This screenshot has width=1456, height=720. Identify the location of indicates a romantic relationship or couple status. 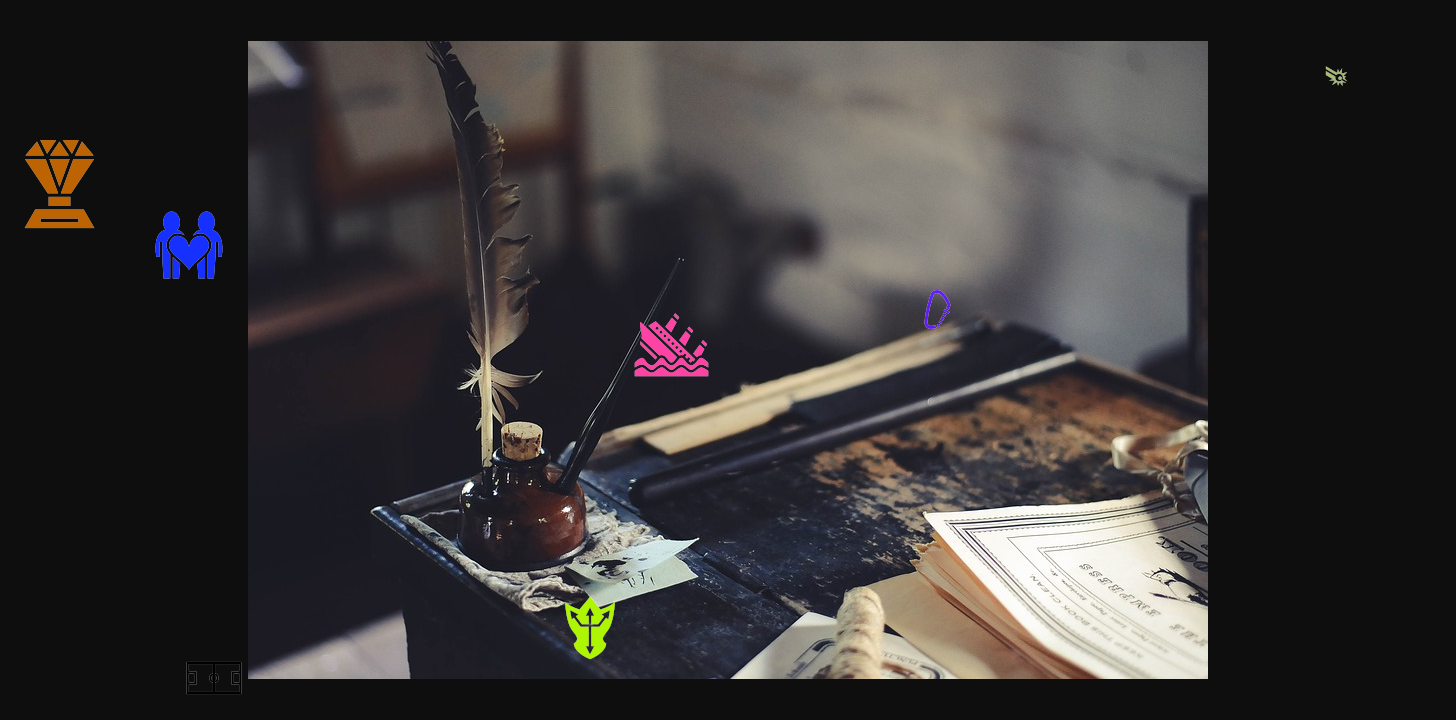
(189, 245).